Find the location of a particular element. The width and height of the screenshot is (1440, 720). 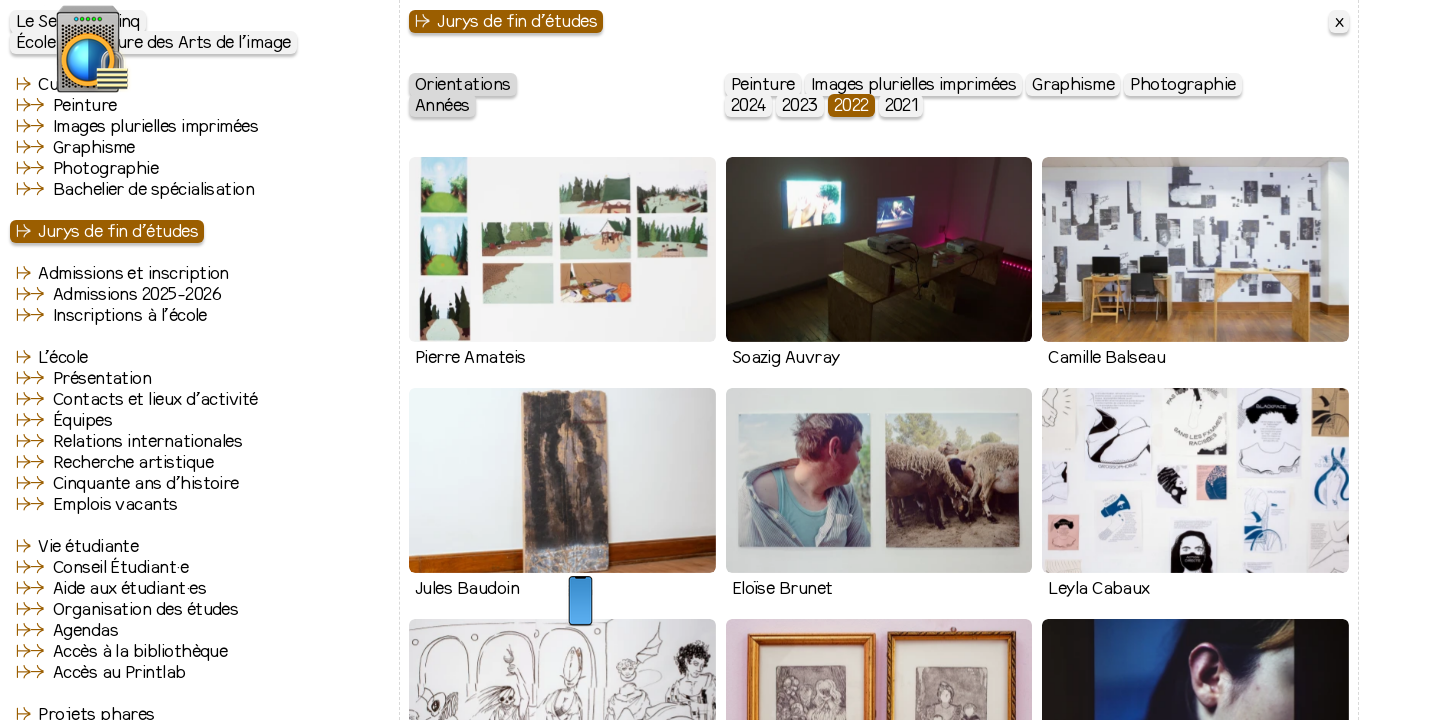

locked RAID 1 storage drive is located at coordinates (88, 49).